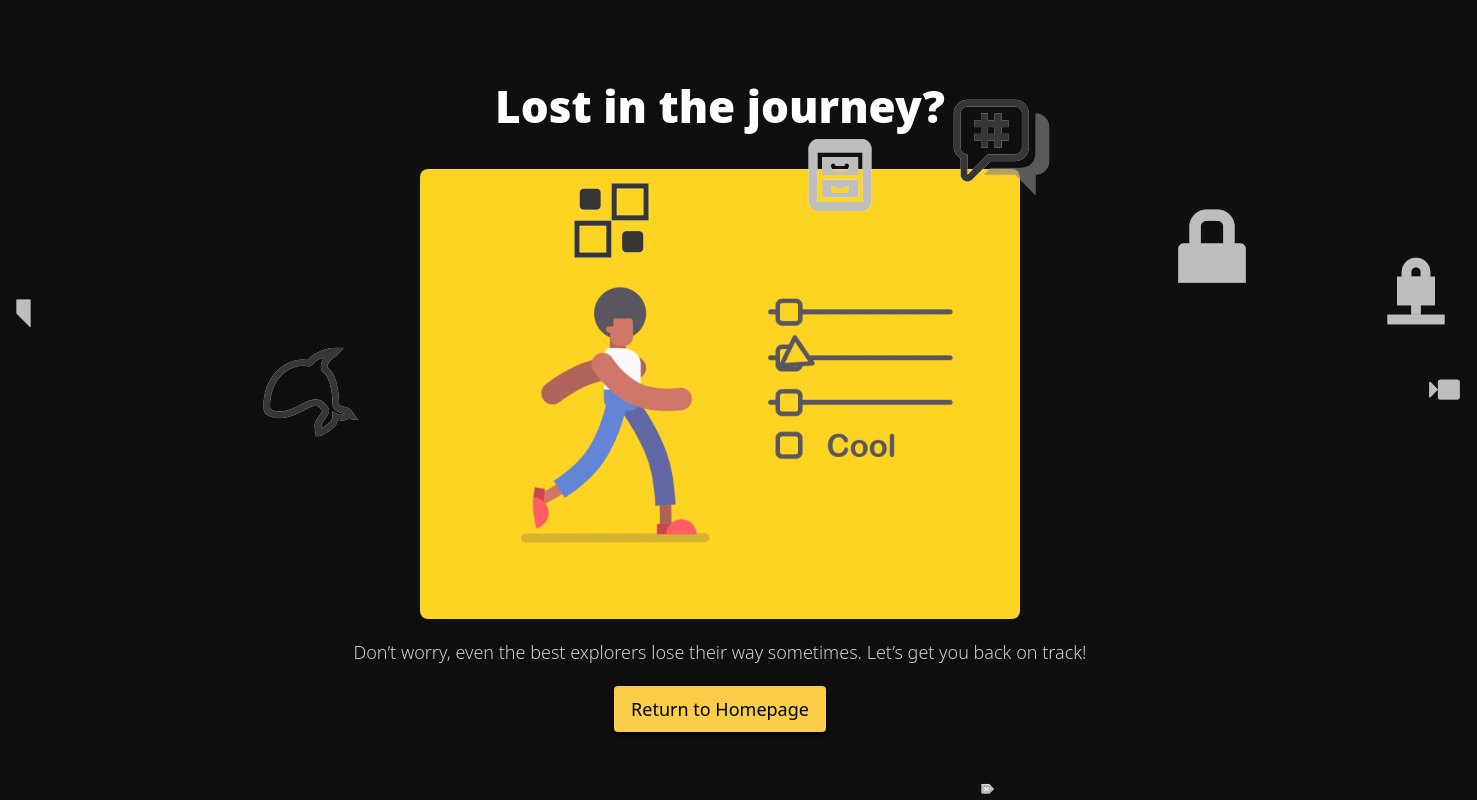 The image size is (1477, 800). What do you see at coordinates (1416, 291) in the screenshot?
I see `indicates active VPN connection` at bounding box center [1416, 291].